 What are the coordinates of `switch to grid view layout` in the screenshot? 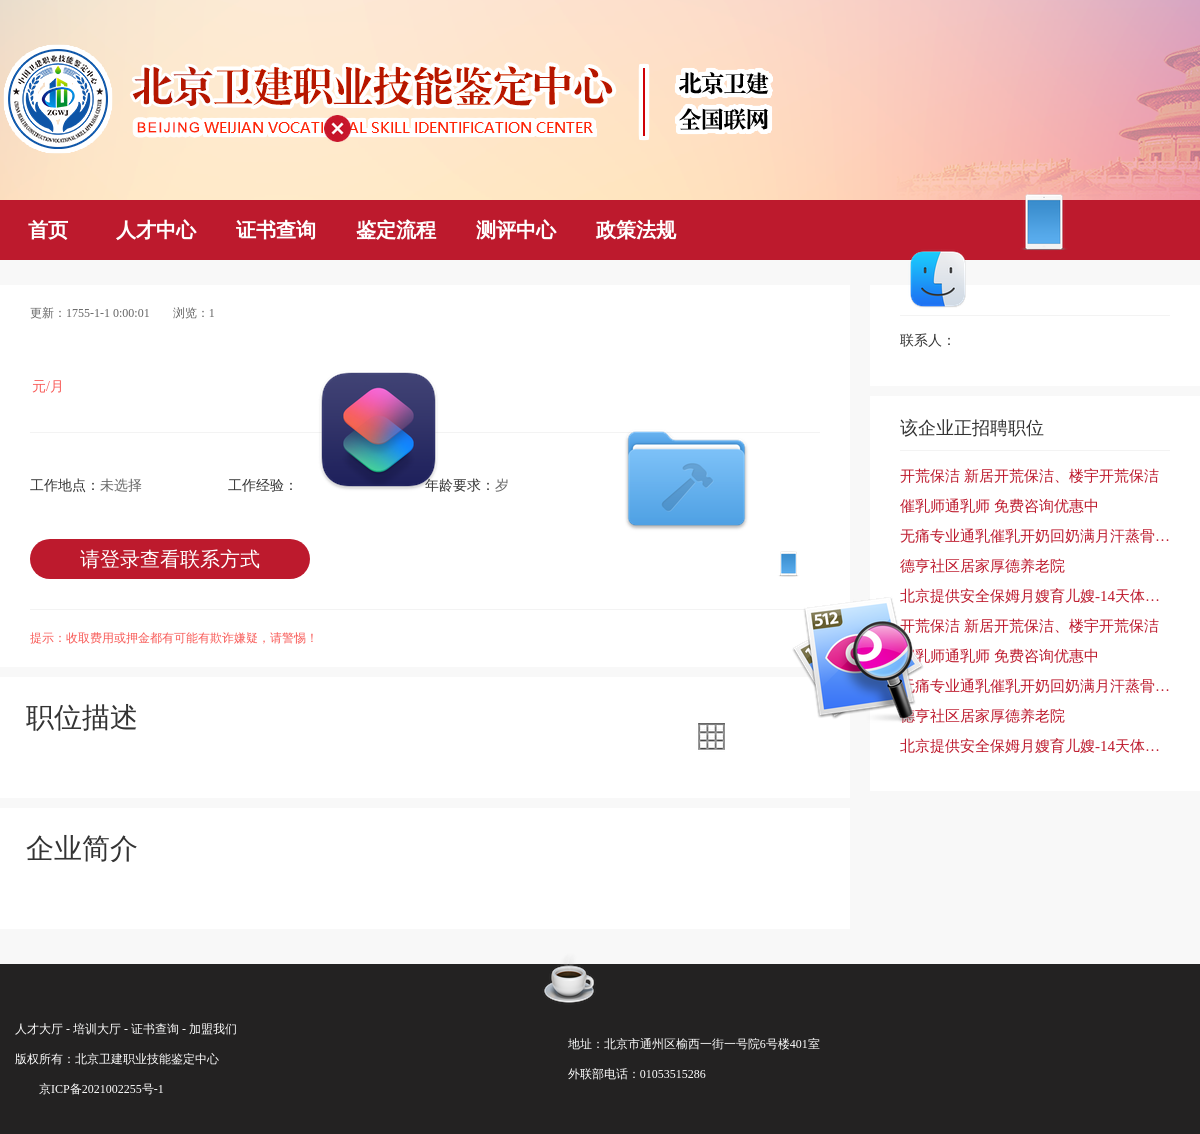 It's located at (710, 737).